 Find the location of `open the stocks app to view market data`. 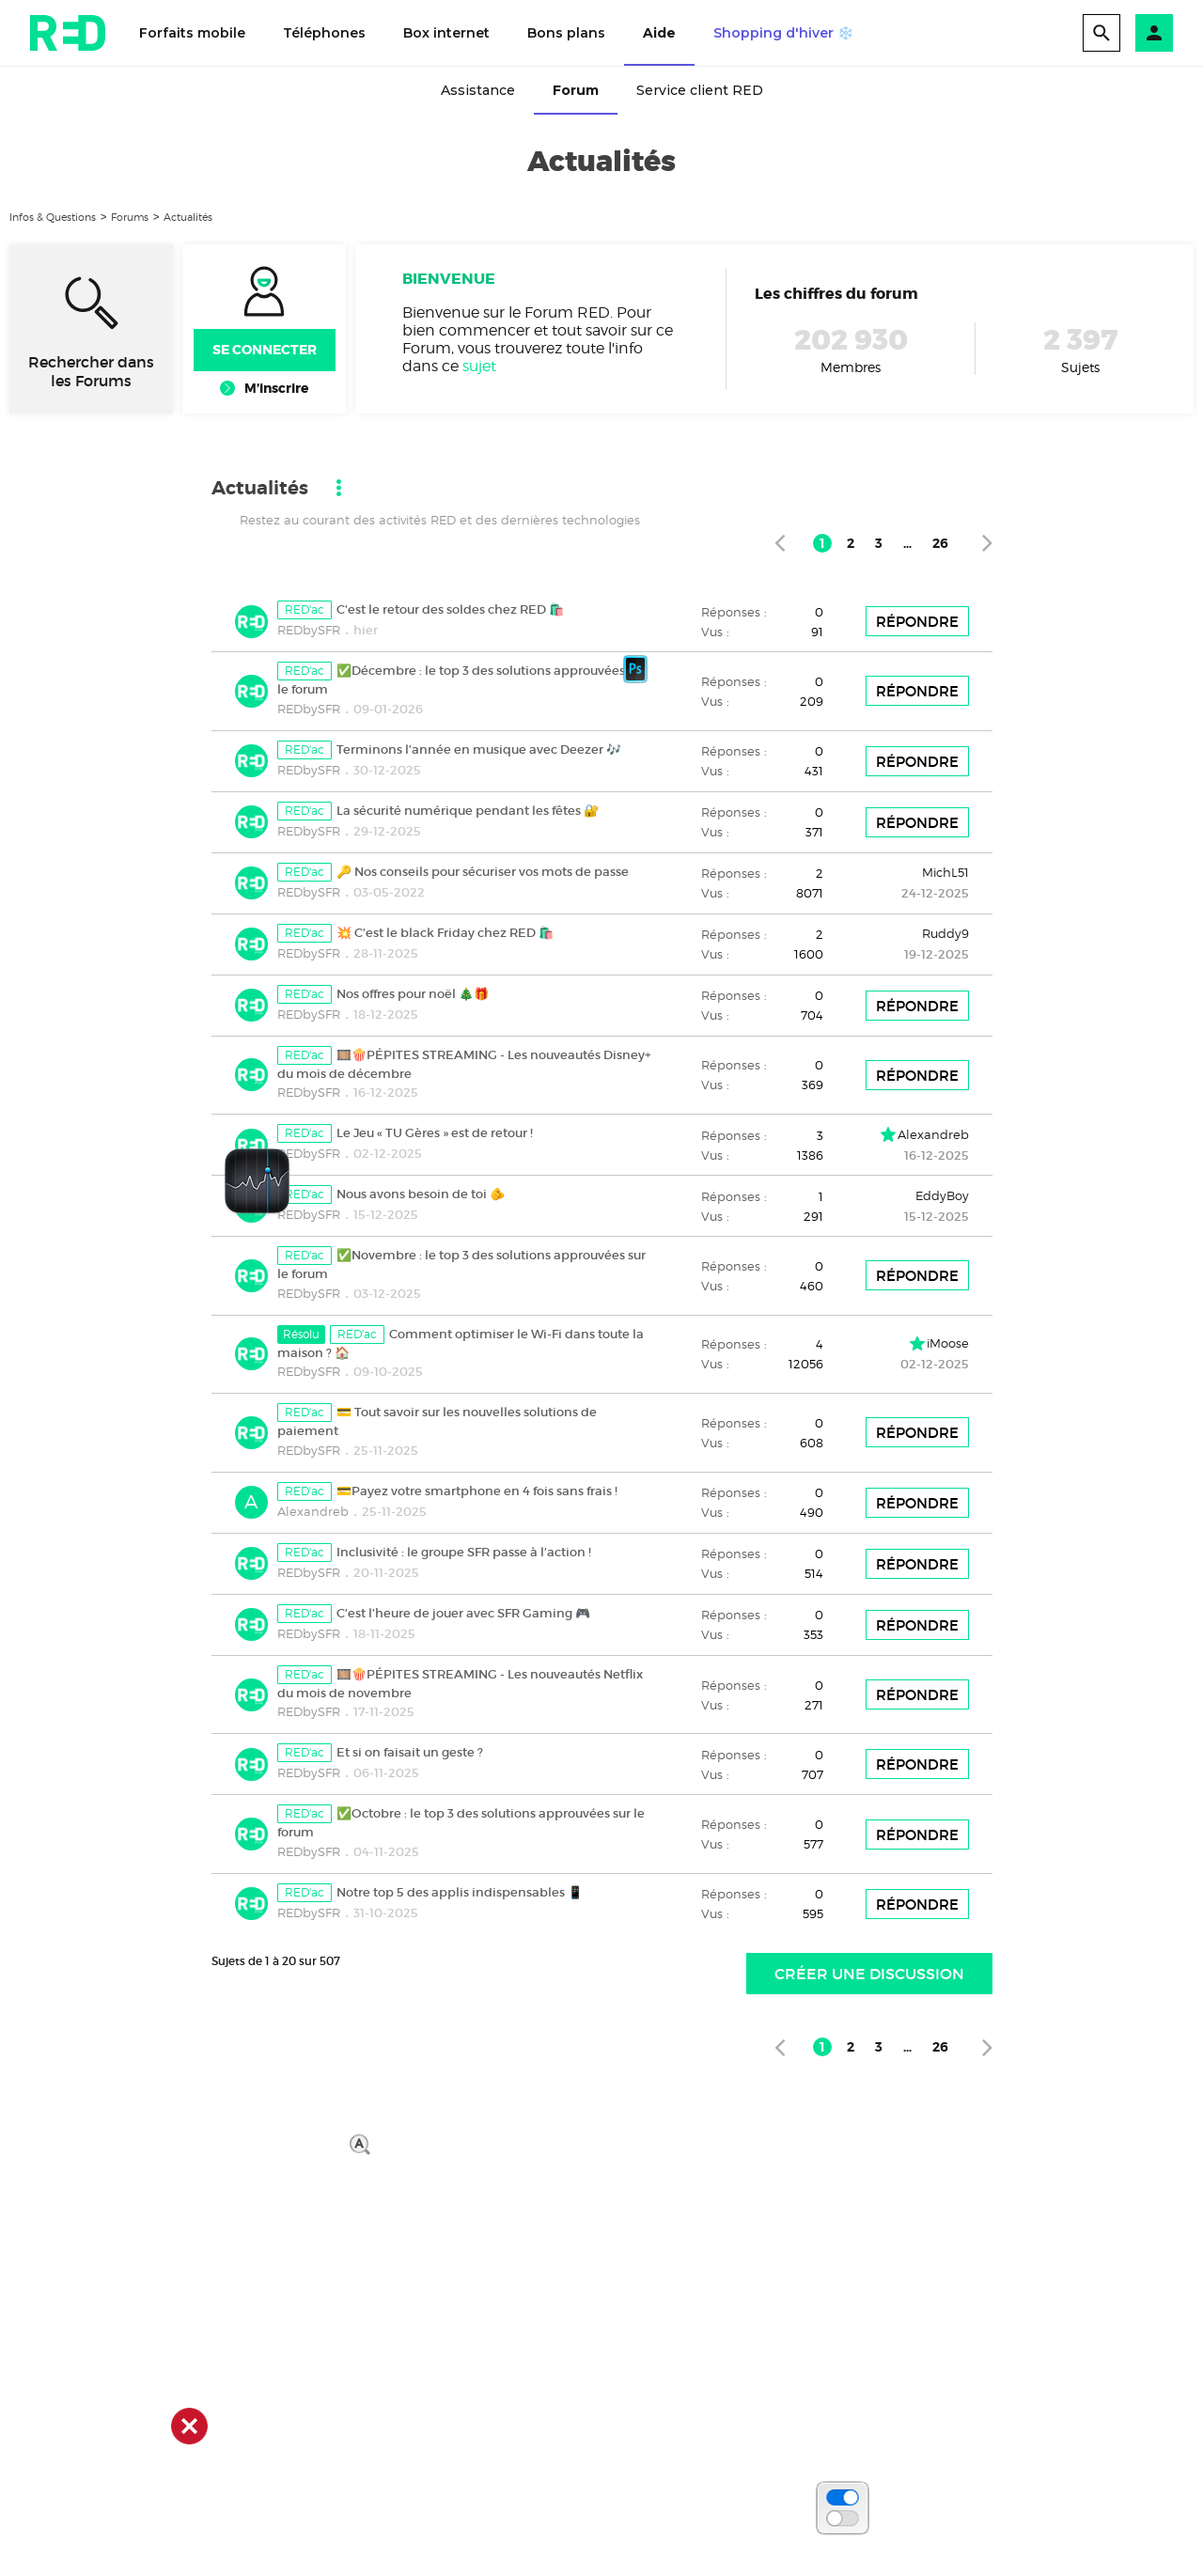

open the stocks app to view market data is located at coordinates (257, 1180).